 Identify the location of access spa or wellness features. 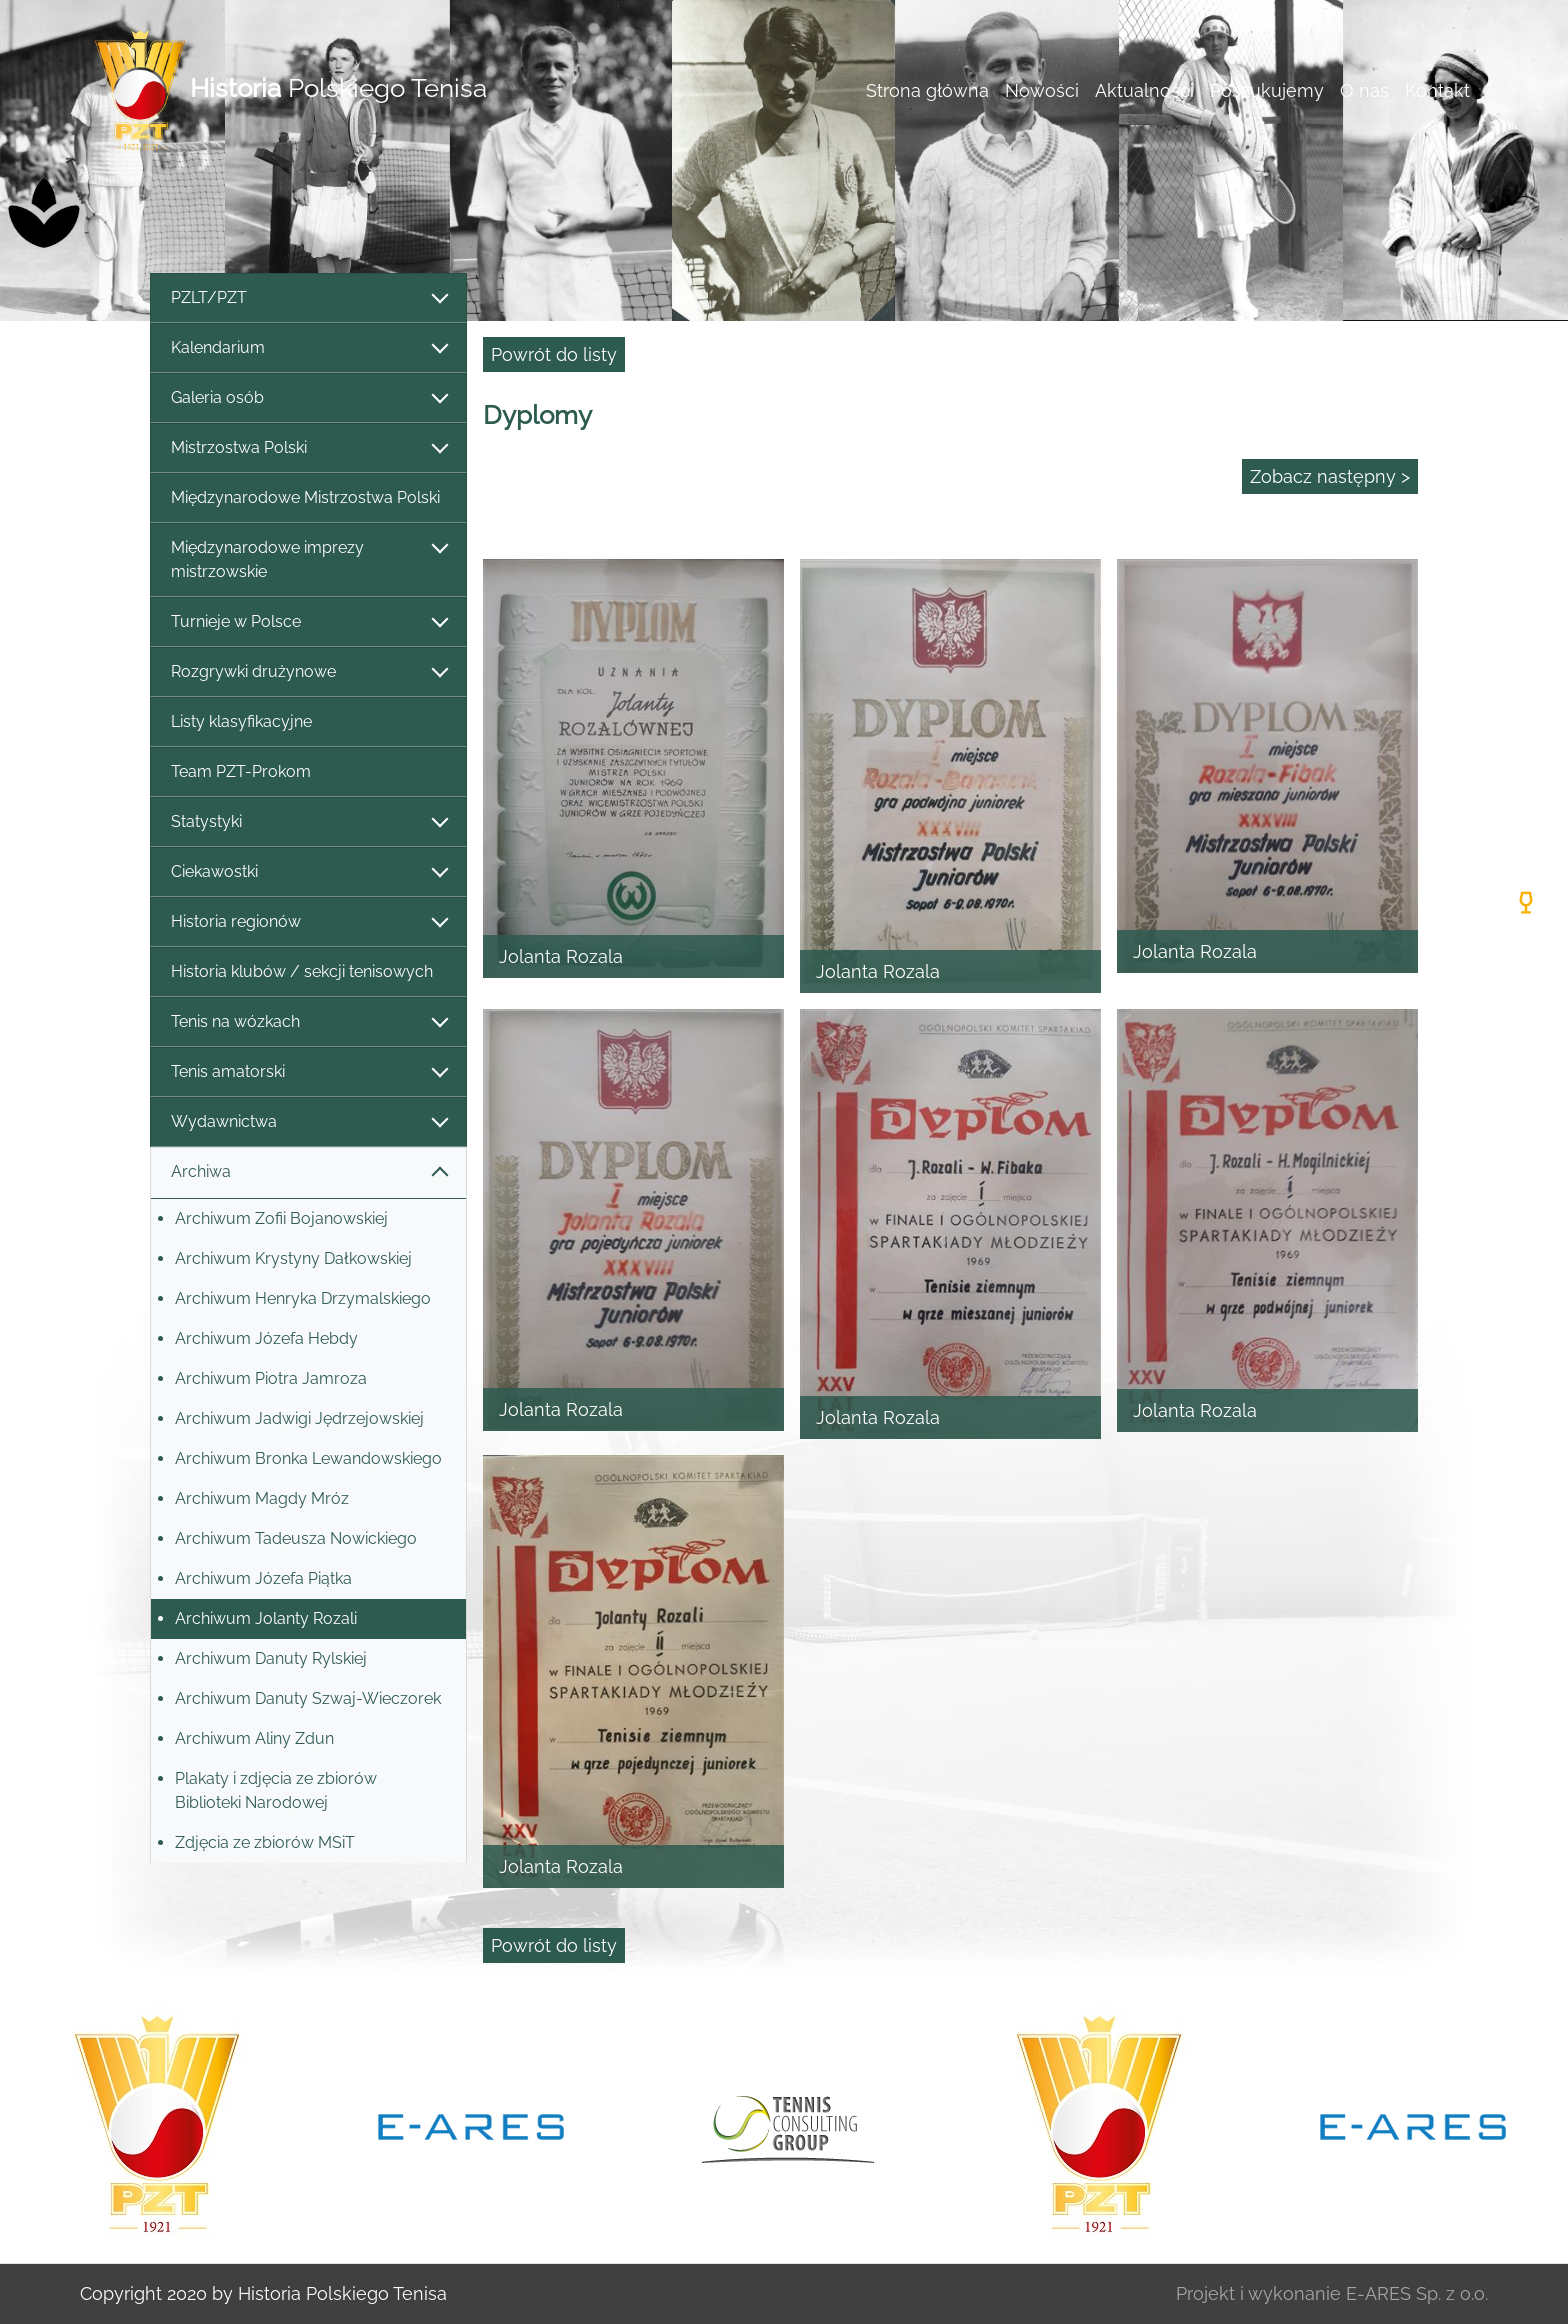
(44, 212).